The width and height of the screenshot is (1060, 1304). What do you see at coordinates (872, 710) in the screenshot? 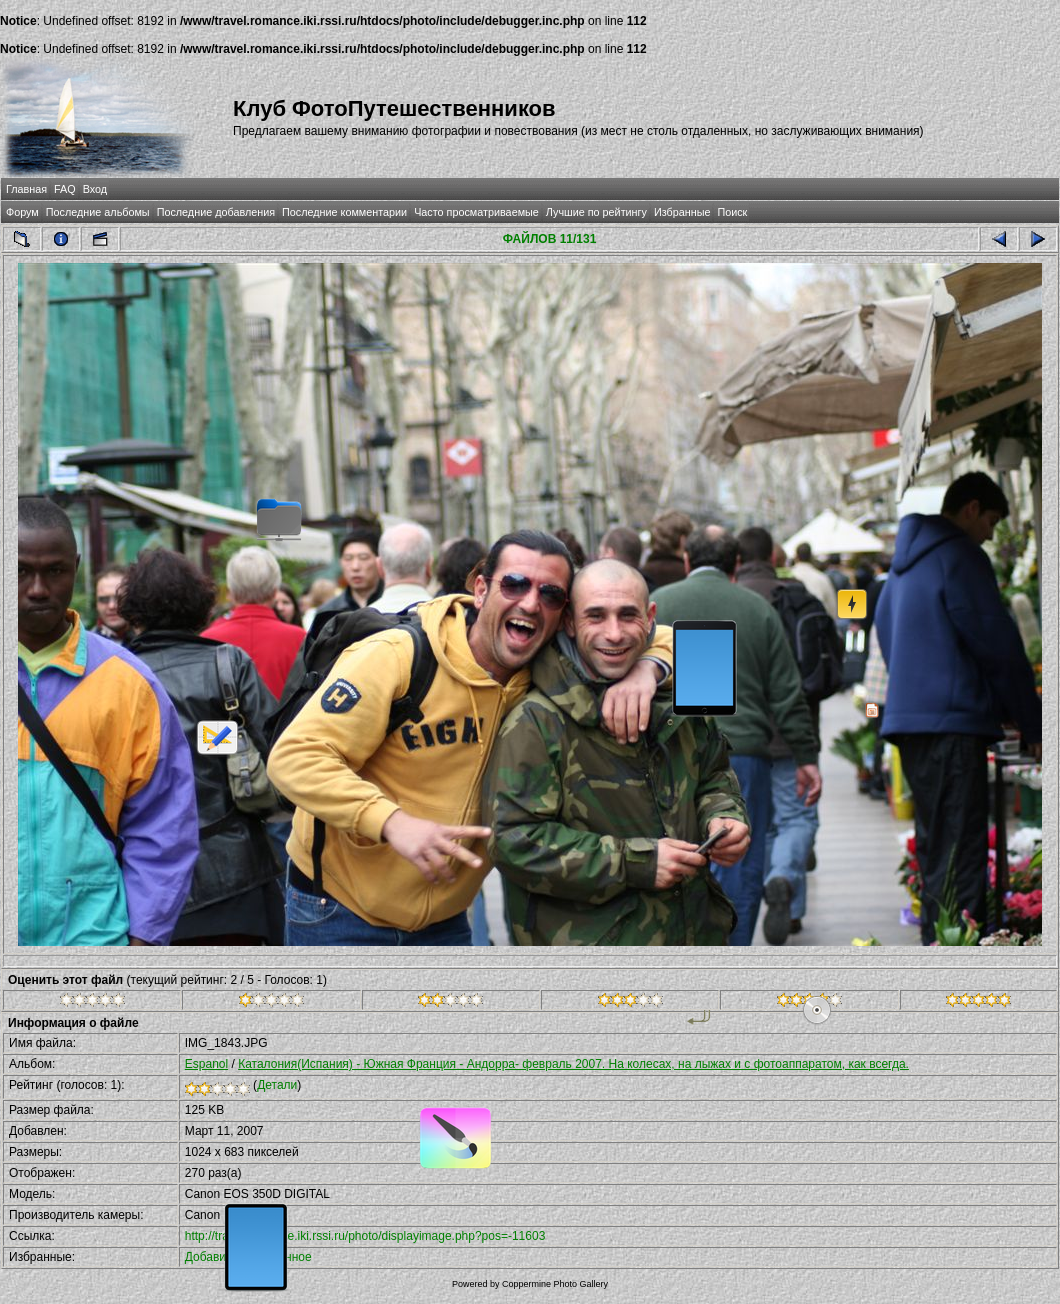
I see `libreoffice impress presentation file` at bounding box center [872, 710].